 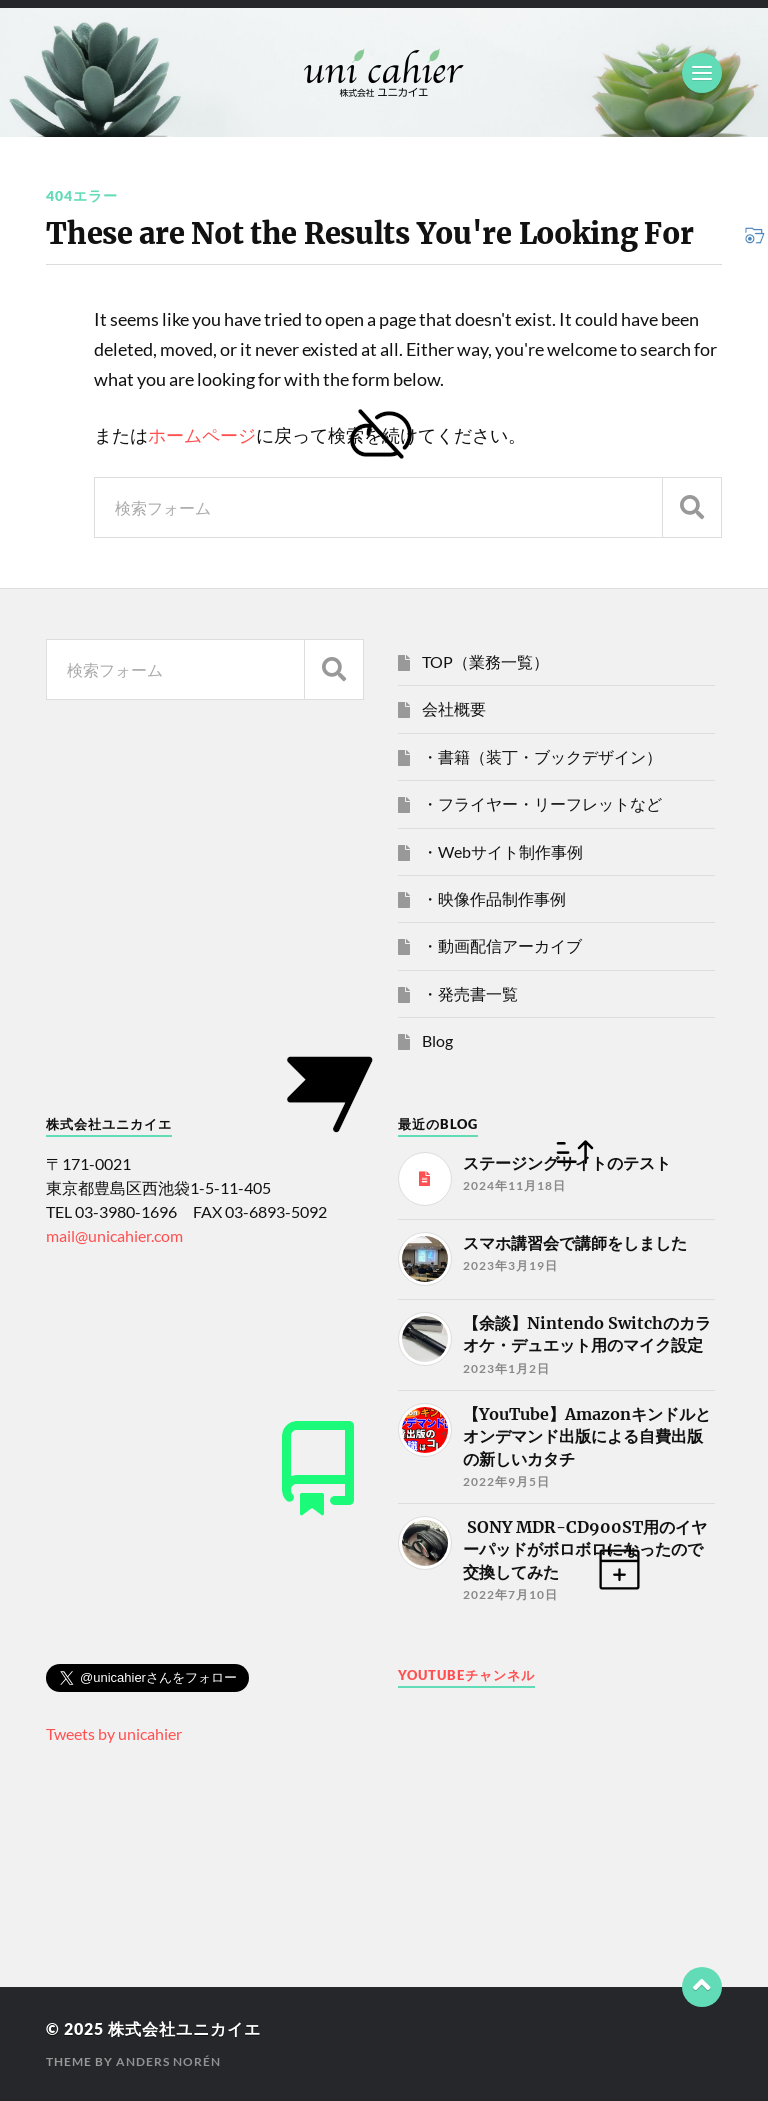 What do you see at coordinates (575, 1153) in the screenshot?
I see `sort items in ascending order` at bounding box center [575, 1153].